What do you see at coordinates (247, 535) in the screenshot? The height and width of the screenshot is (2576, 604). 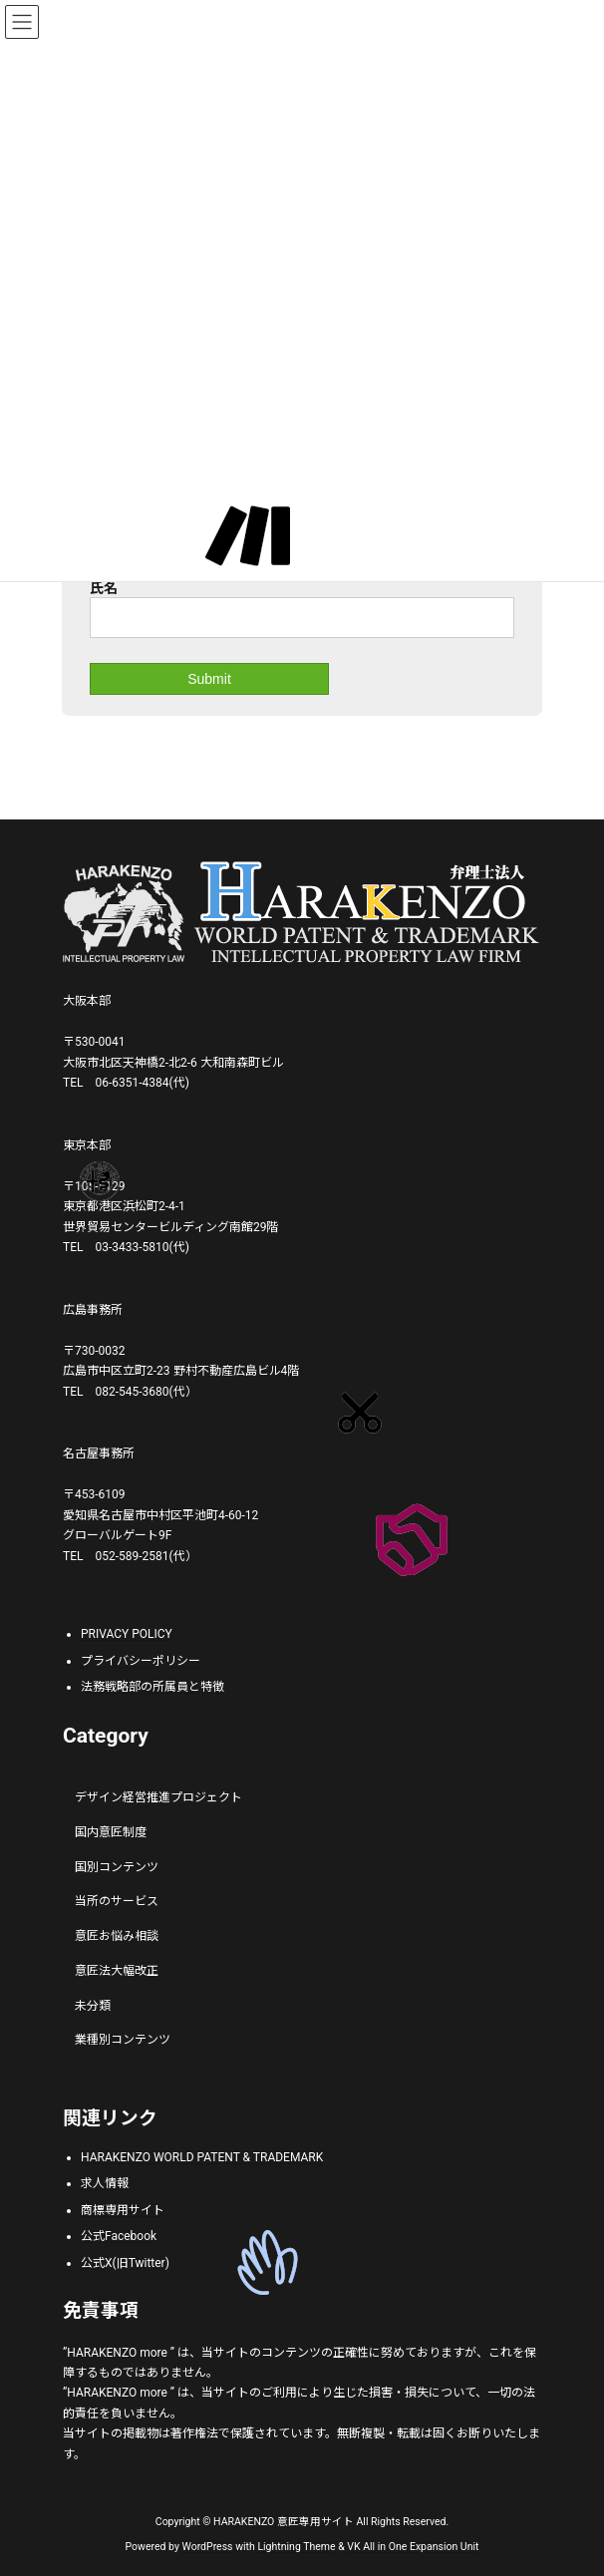 I see `Make automation platform logo` at bounding box center [247, 535].